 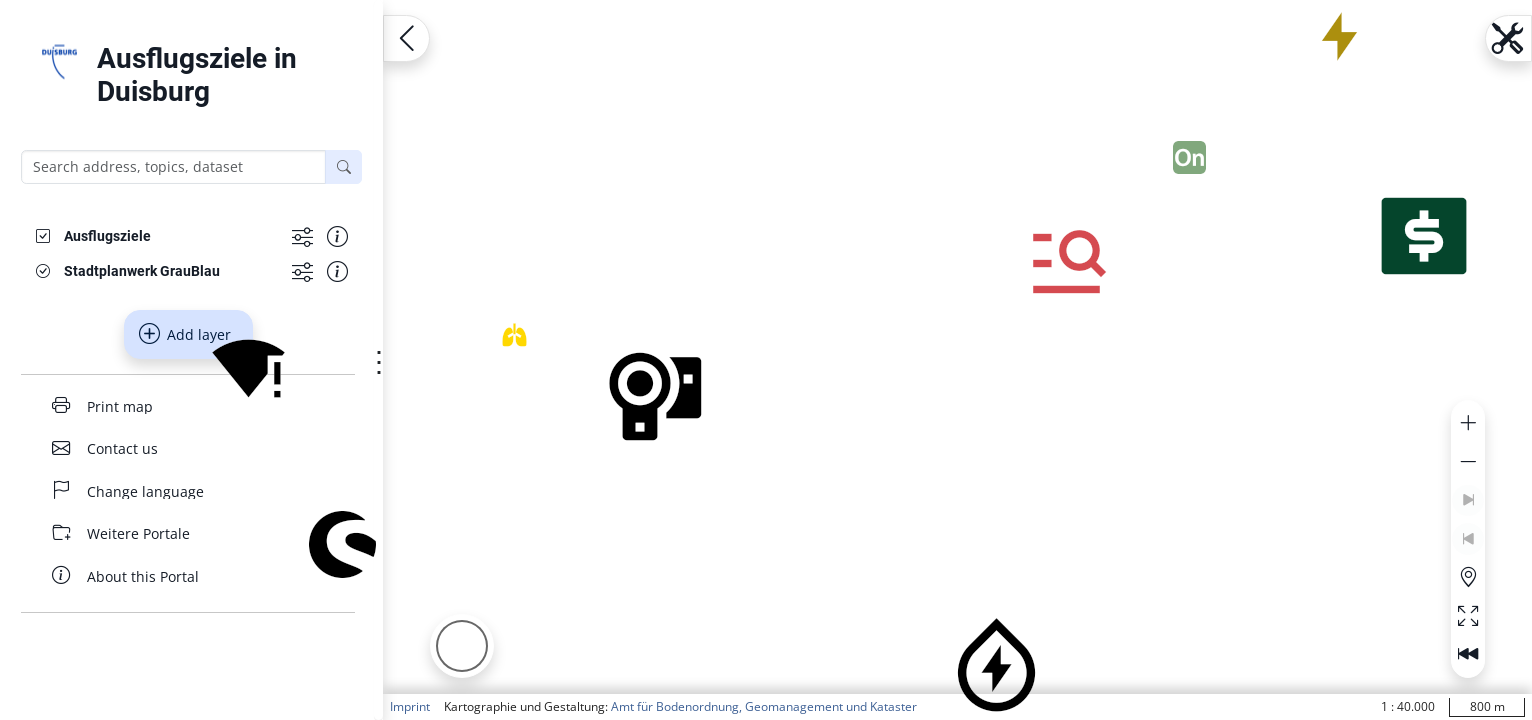 What do you see at coordinates (1339, 36) in the screenshot?
I see `turn on device flashlight` at bounding box center [1339, 36].